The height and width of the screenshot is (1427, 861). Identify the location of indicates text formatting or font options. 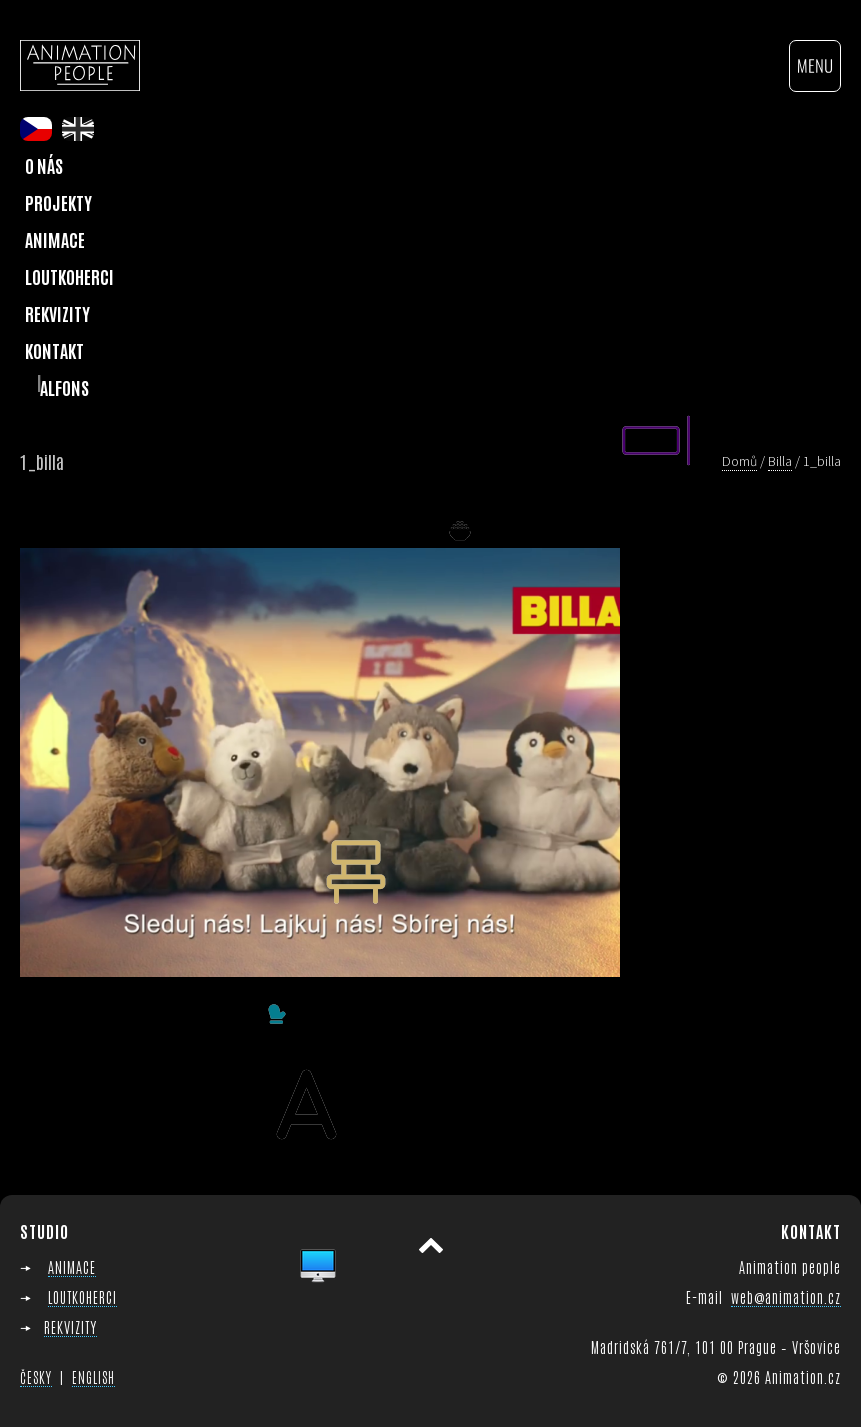
(306, 1104).